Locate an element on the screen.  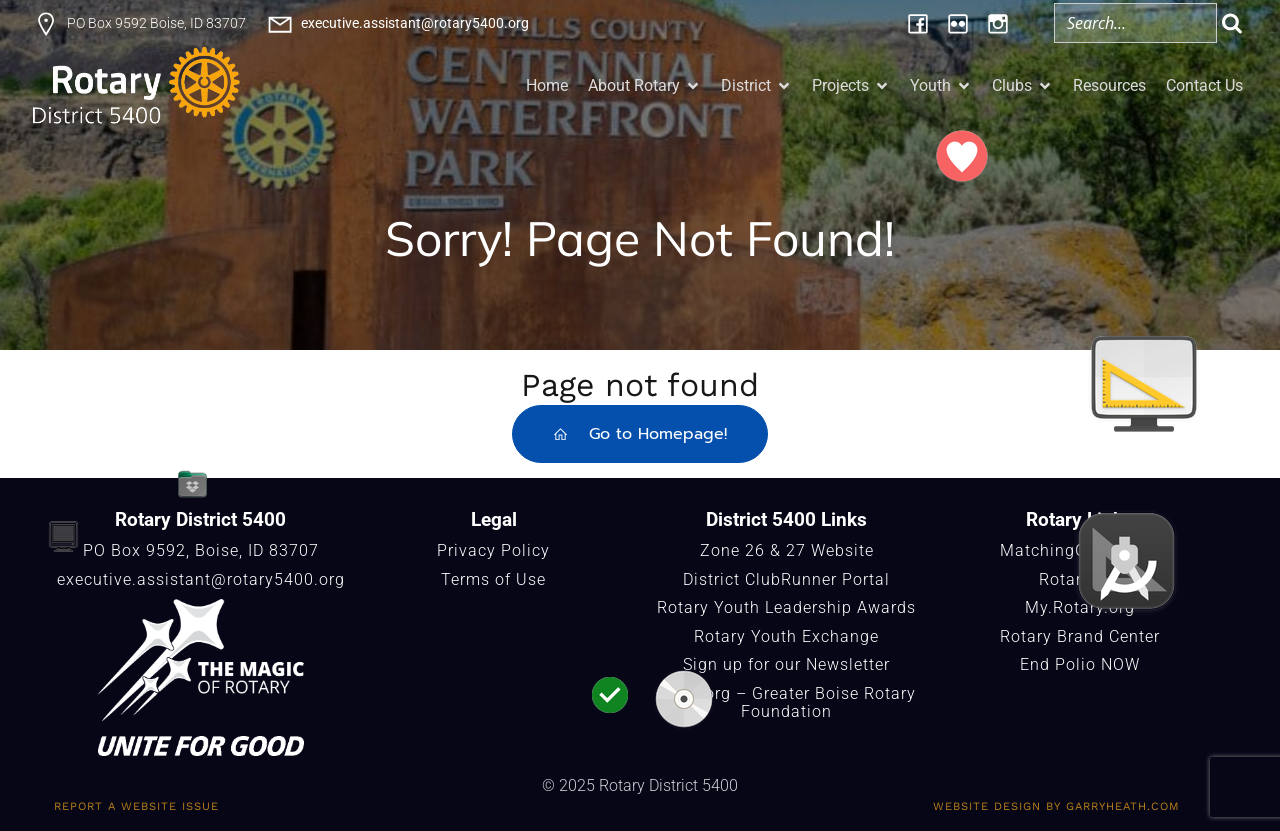
mark item as complete is located at coordinates (610, 695).